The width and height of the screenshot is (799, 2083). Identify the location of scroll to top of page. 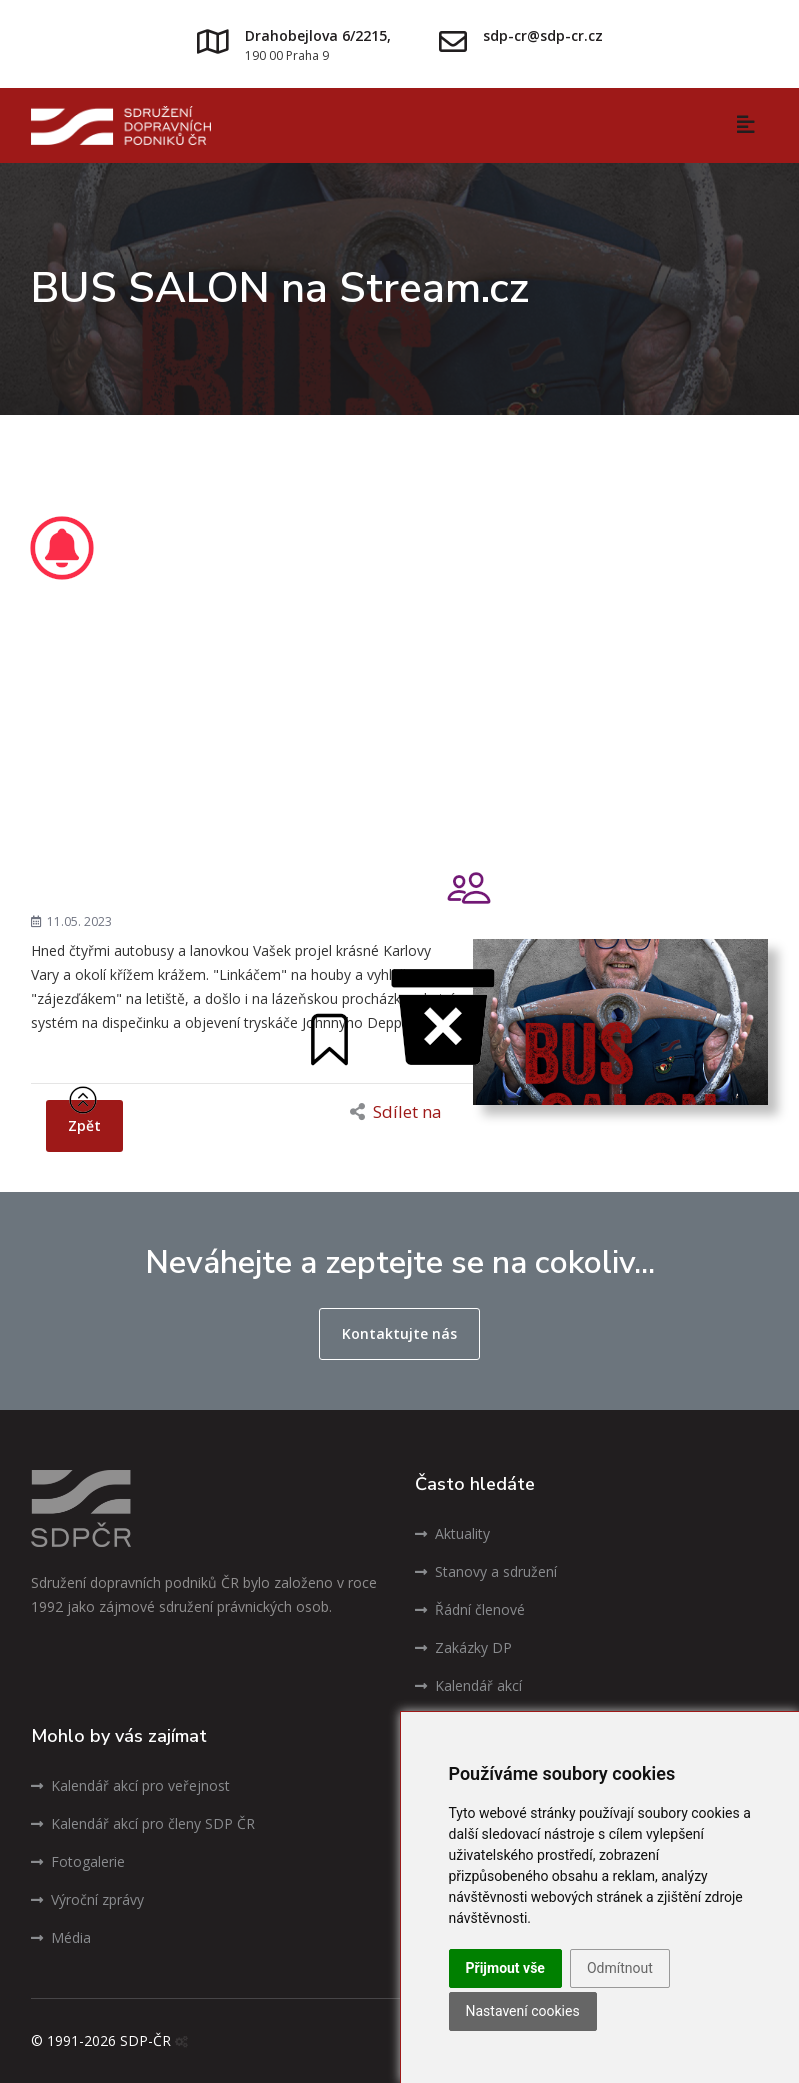
(83, 1100).